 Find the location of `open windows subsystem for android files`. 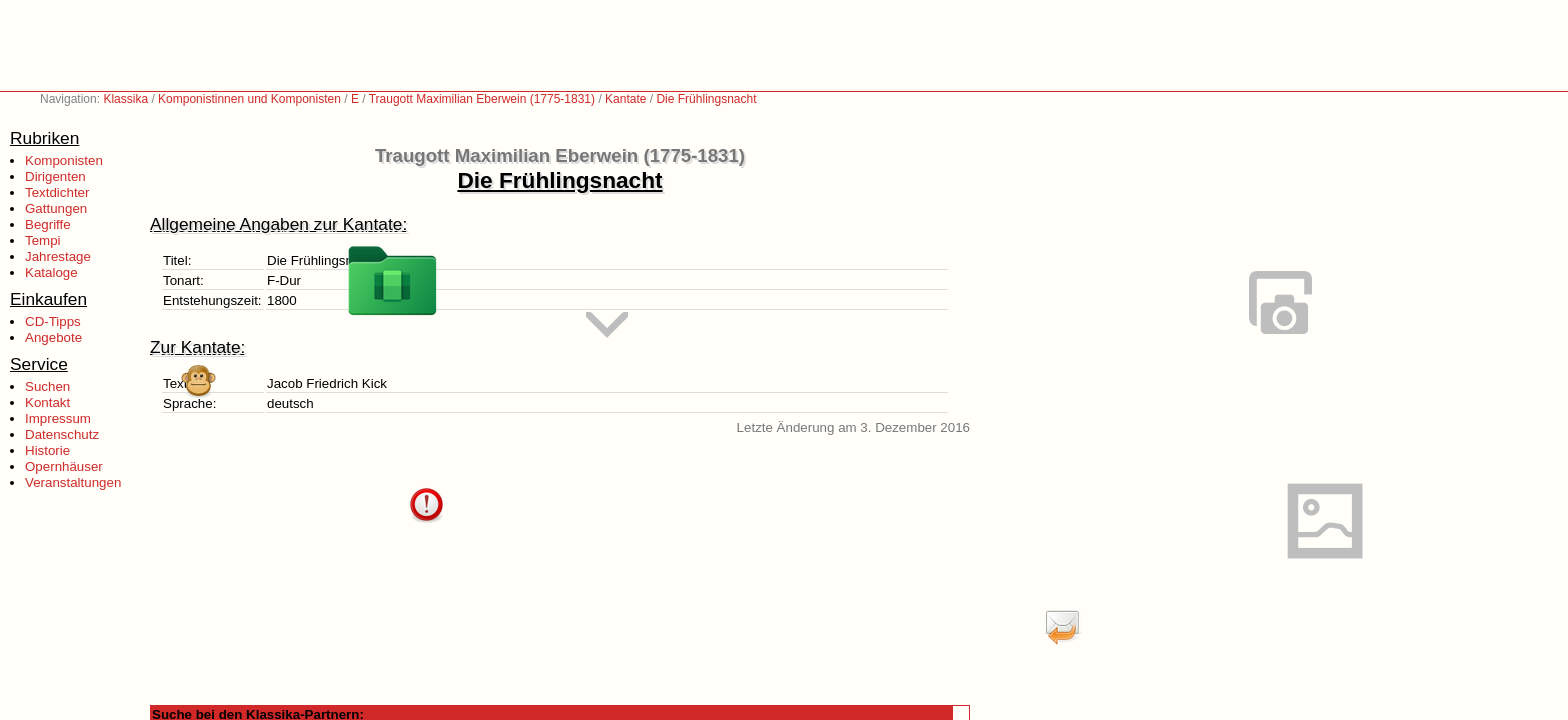

open windows subsystem for android files is located at coordinates (392, 283).